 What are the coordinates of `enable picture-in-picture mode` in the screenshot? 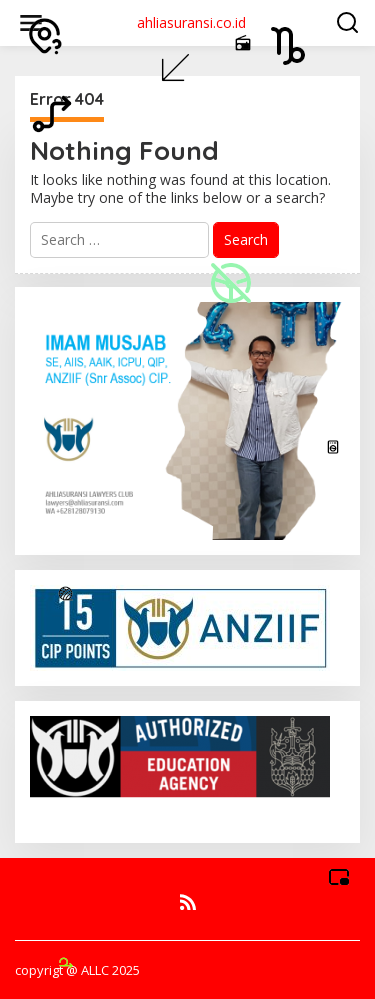 It's located at (339, 877).